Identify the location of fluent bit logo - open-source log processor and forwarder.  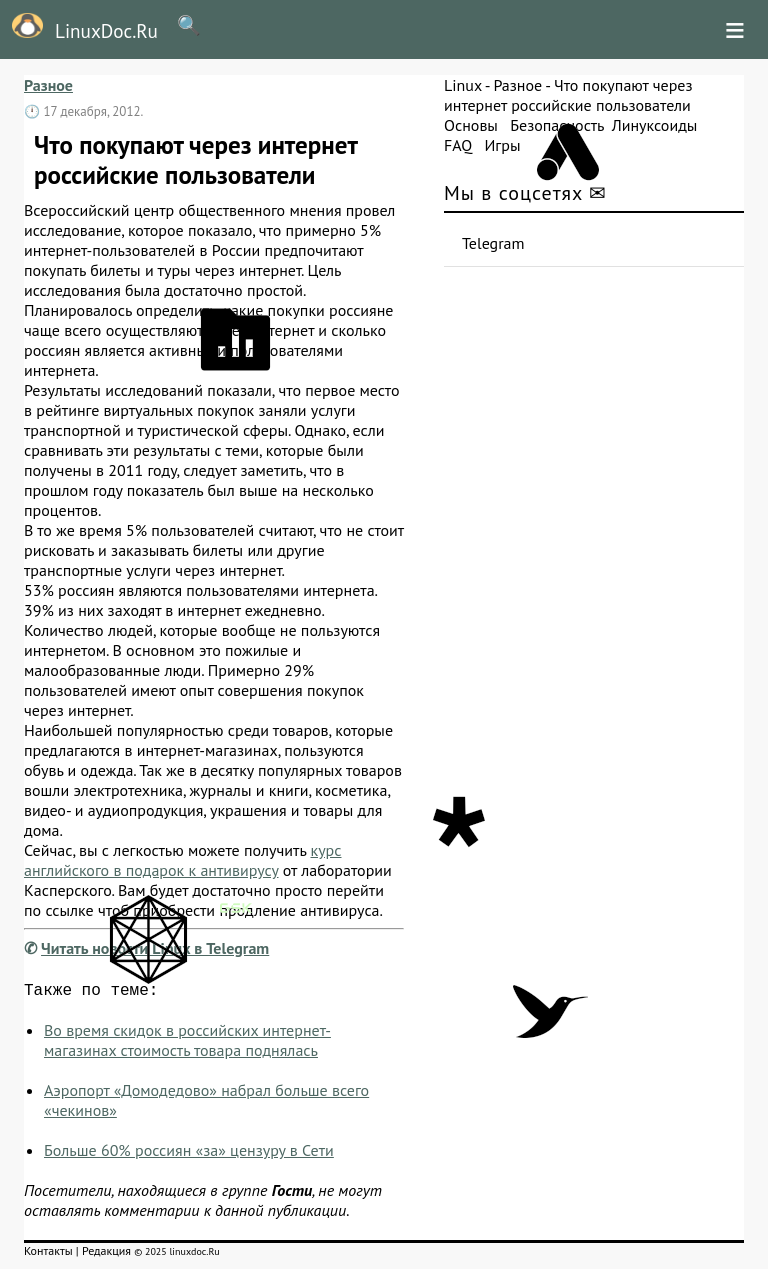
(550, 1011).